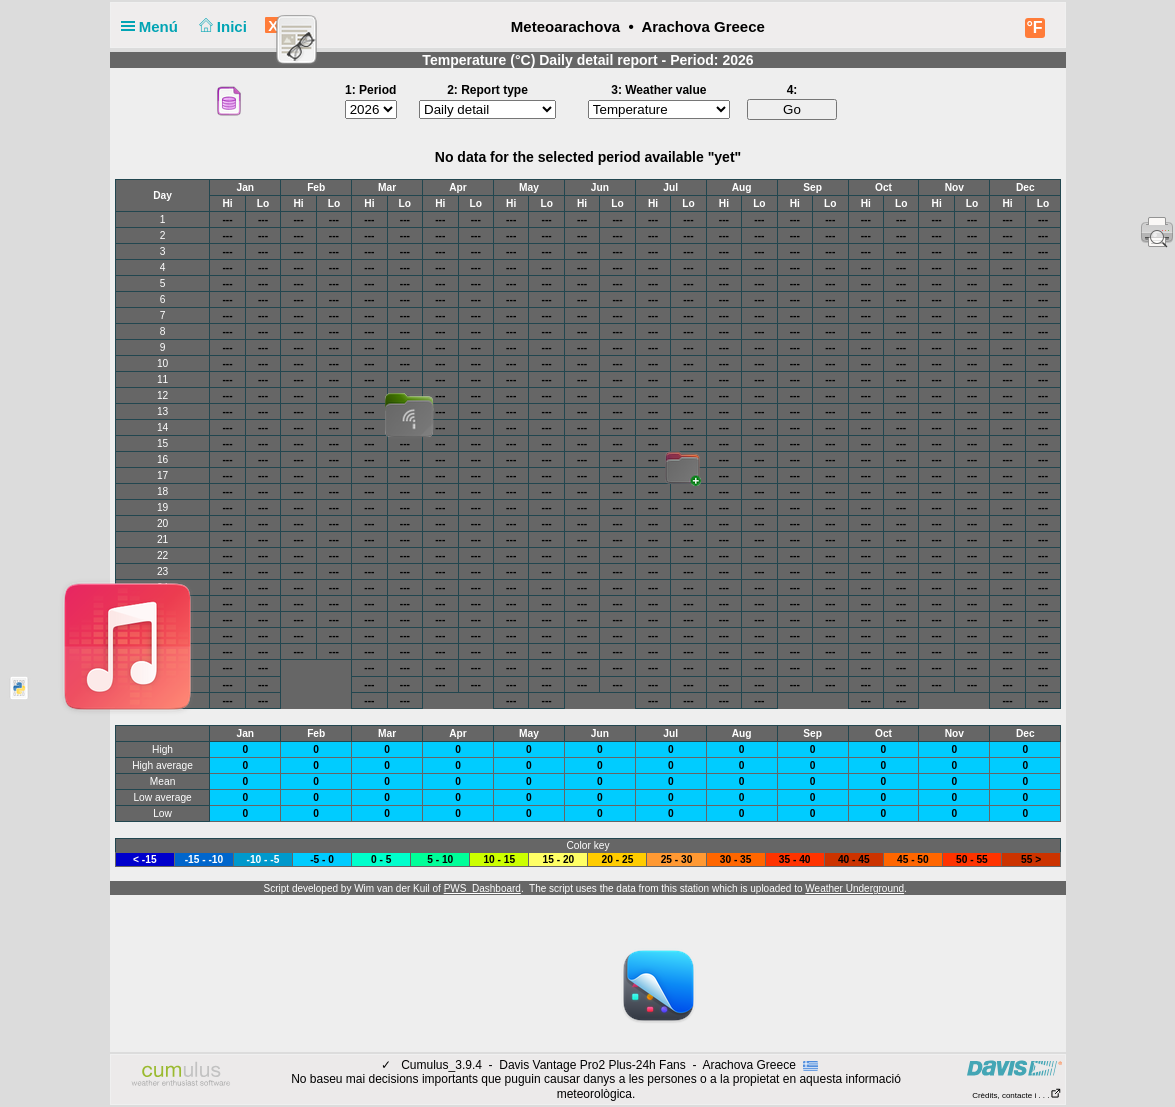  I want to click on open the gnome music app, so click(127, 646).